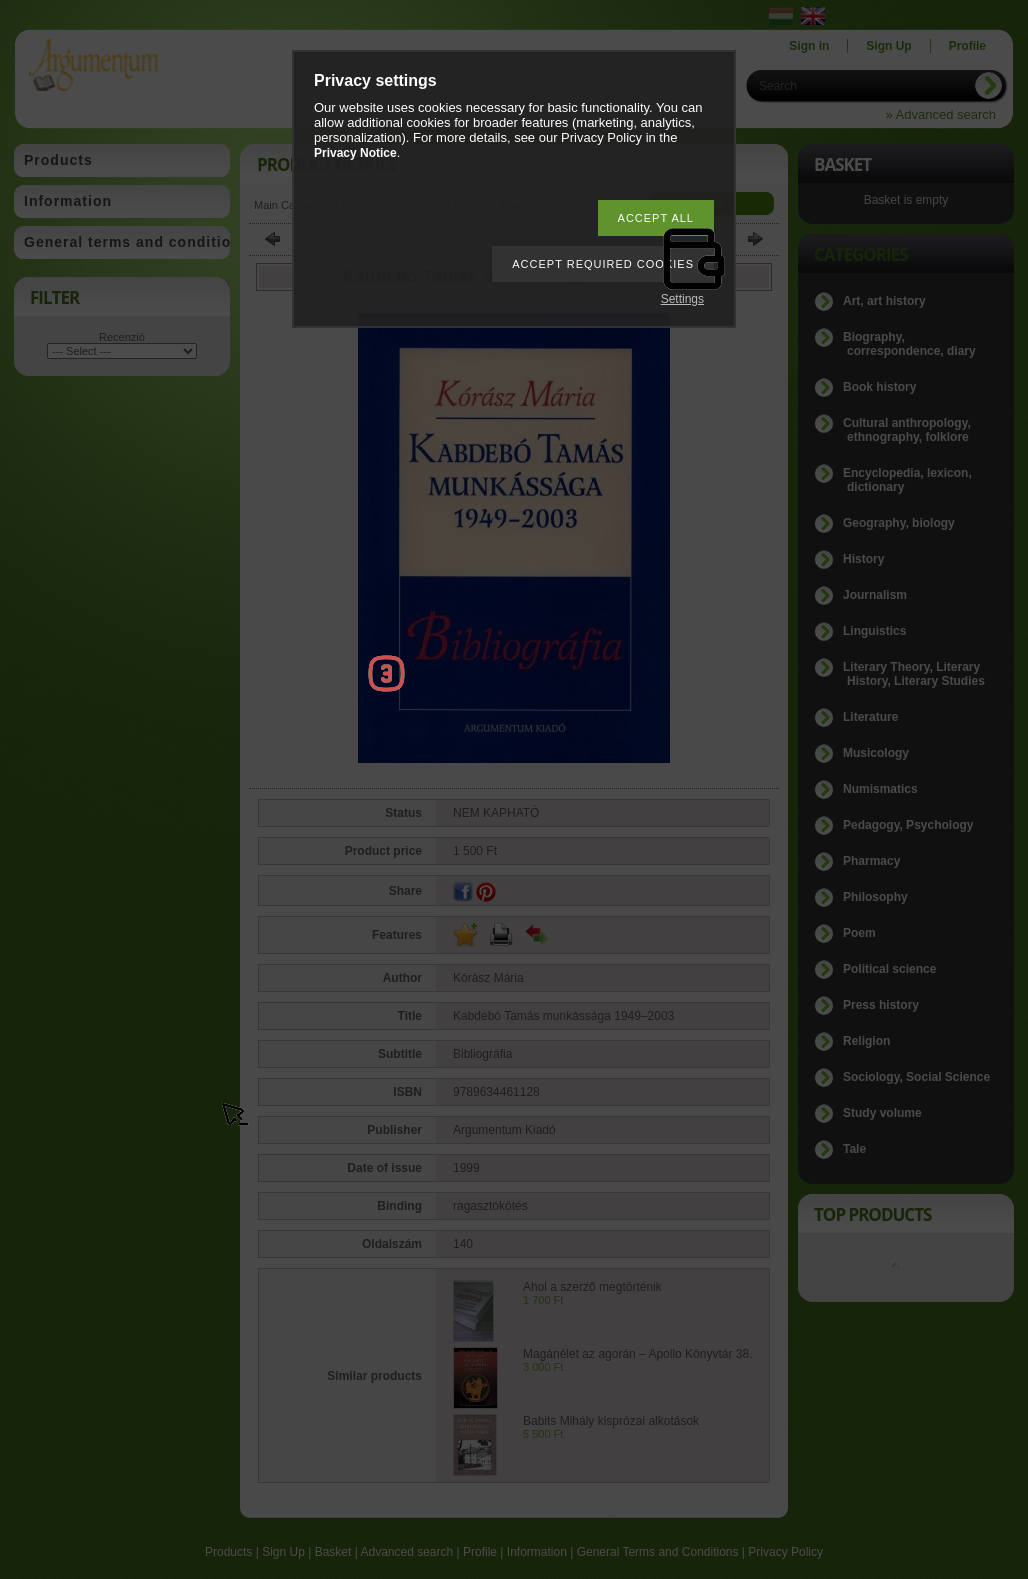 This screenshot has width=1028, height=1579. What do you see at coordinates (234, 1115) in the screenshot?
I see `remove a cursor or pointer` at bounding box center [234, 1115].